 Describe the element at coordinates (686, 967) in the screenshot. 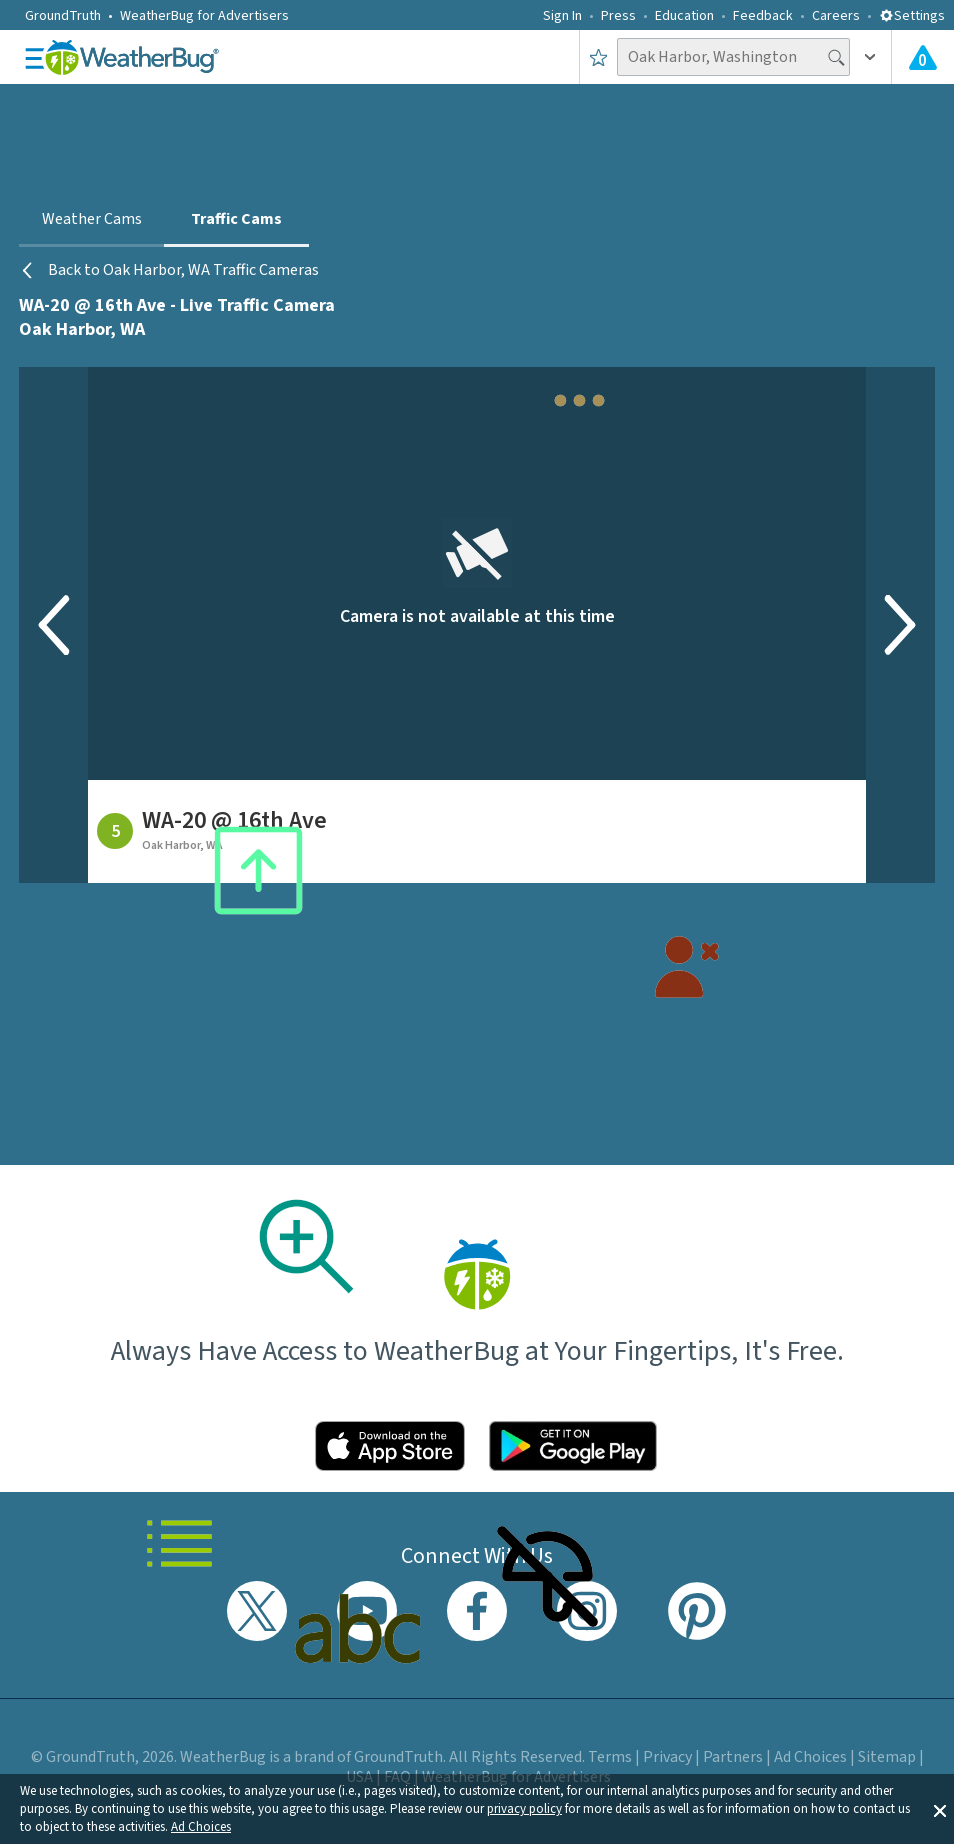

I see `remove a contact or user` at that location.